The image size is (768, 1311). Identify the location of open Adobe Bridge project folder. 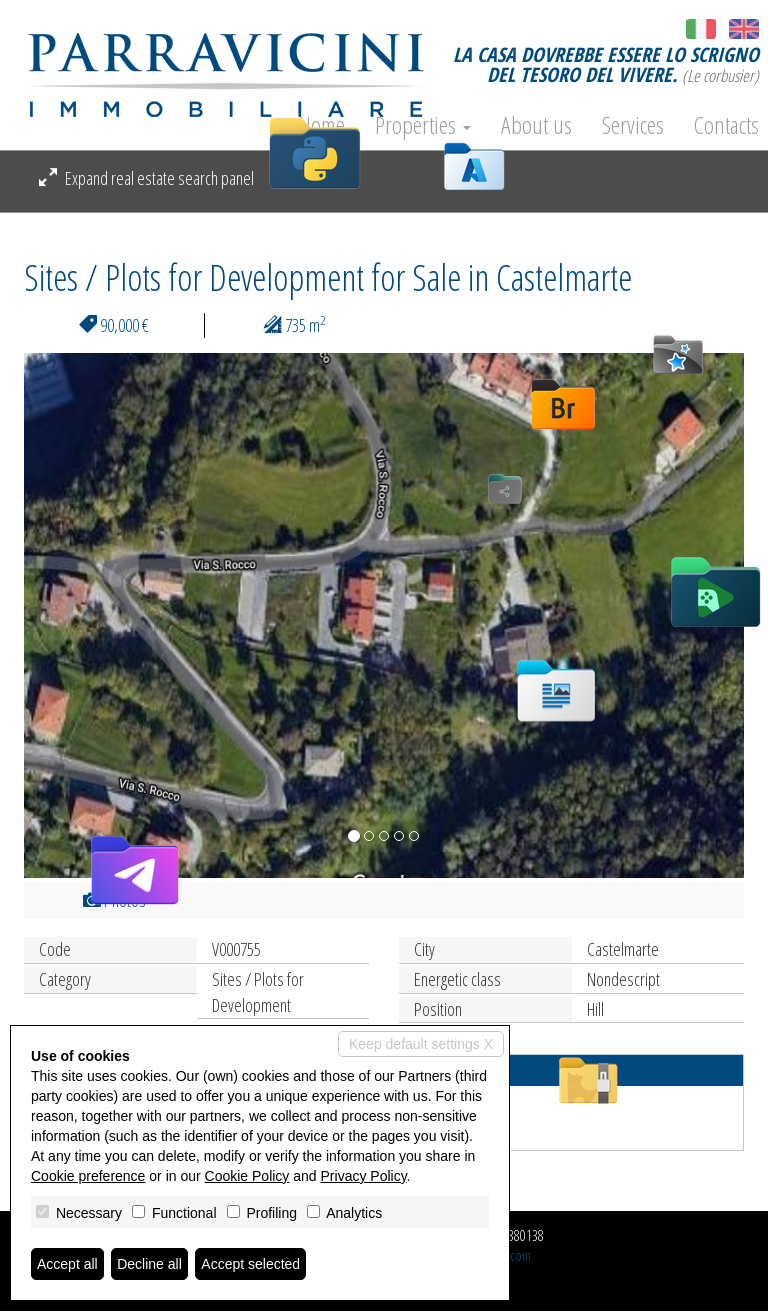
(563, 406).